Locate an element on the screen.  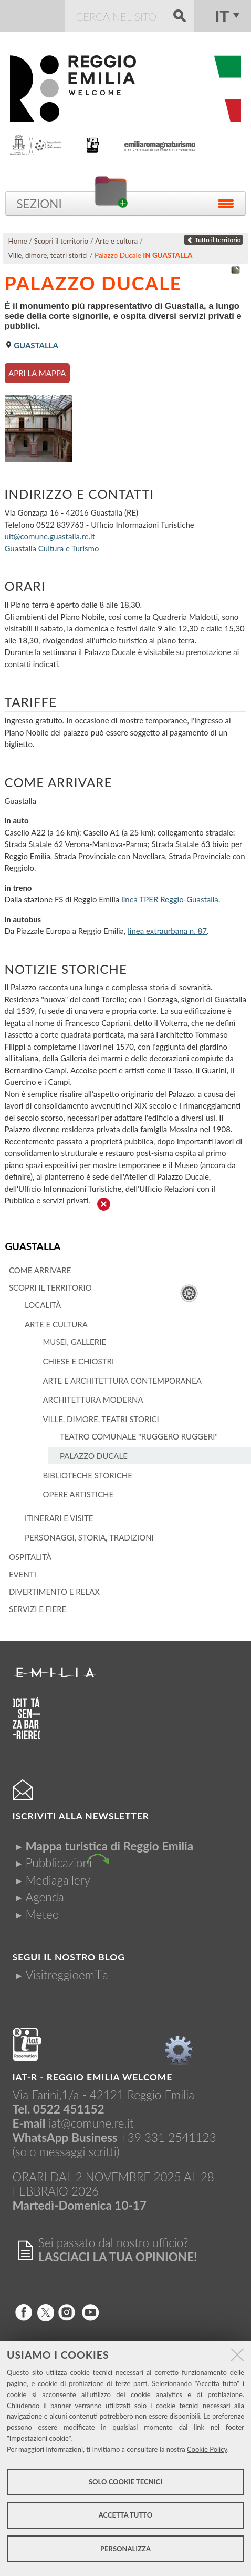
redo the last undone action is located at coordinates (98, 1859).